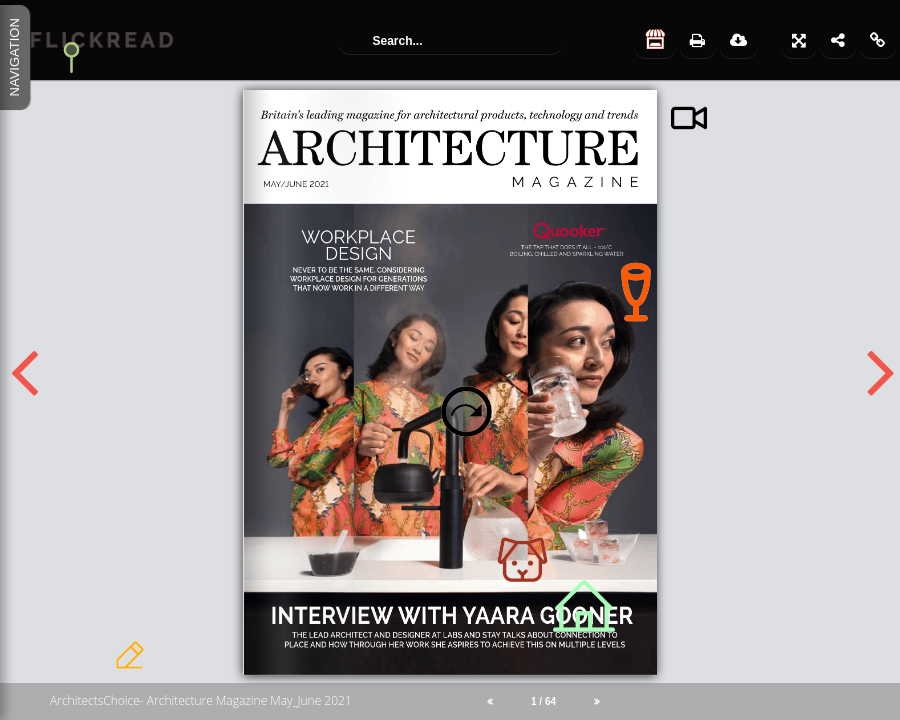 The width and height of the screenshot is (900, 720). What do you see at coordinates (522, 560) in the screenshot?
I see `access pet-related features or settings` at bounding box center [522, 560].